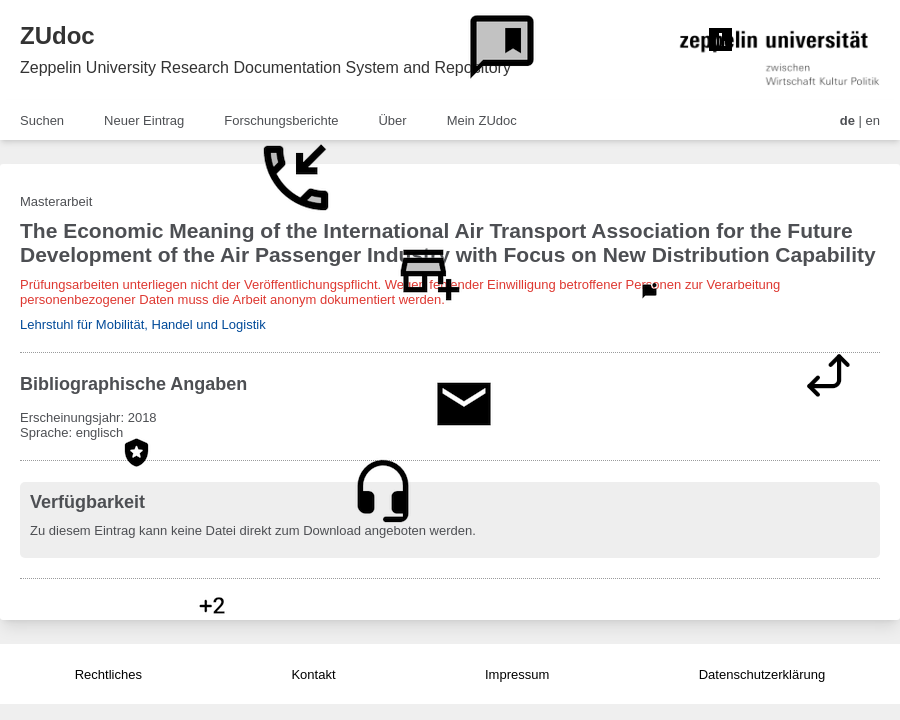 This screenshot has height=720, width=900. Describe the element at coordinates (136, 452) in the screenshot. I see `access local police or emergency services` at that location.